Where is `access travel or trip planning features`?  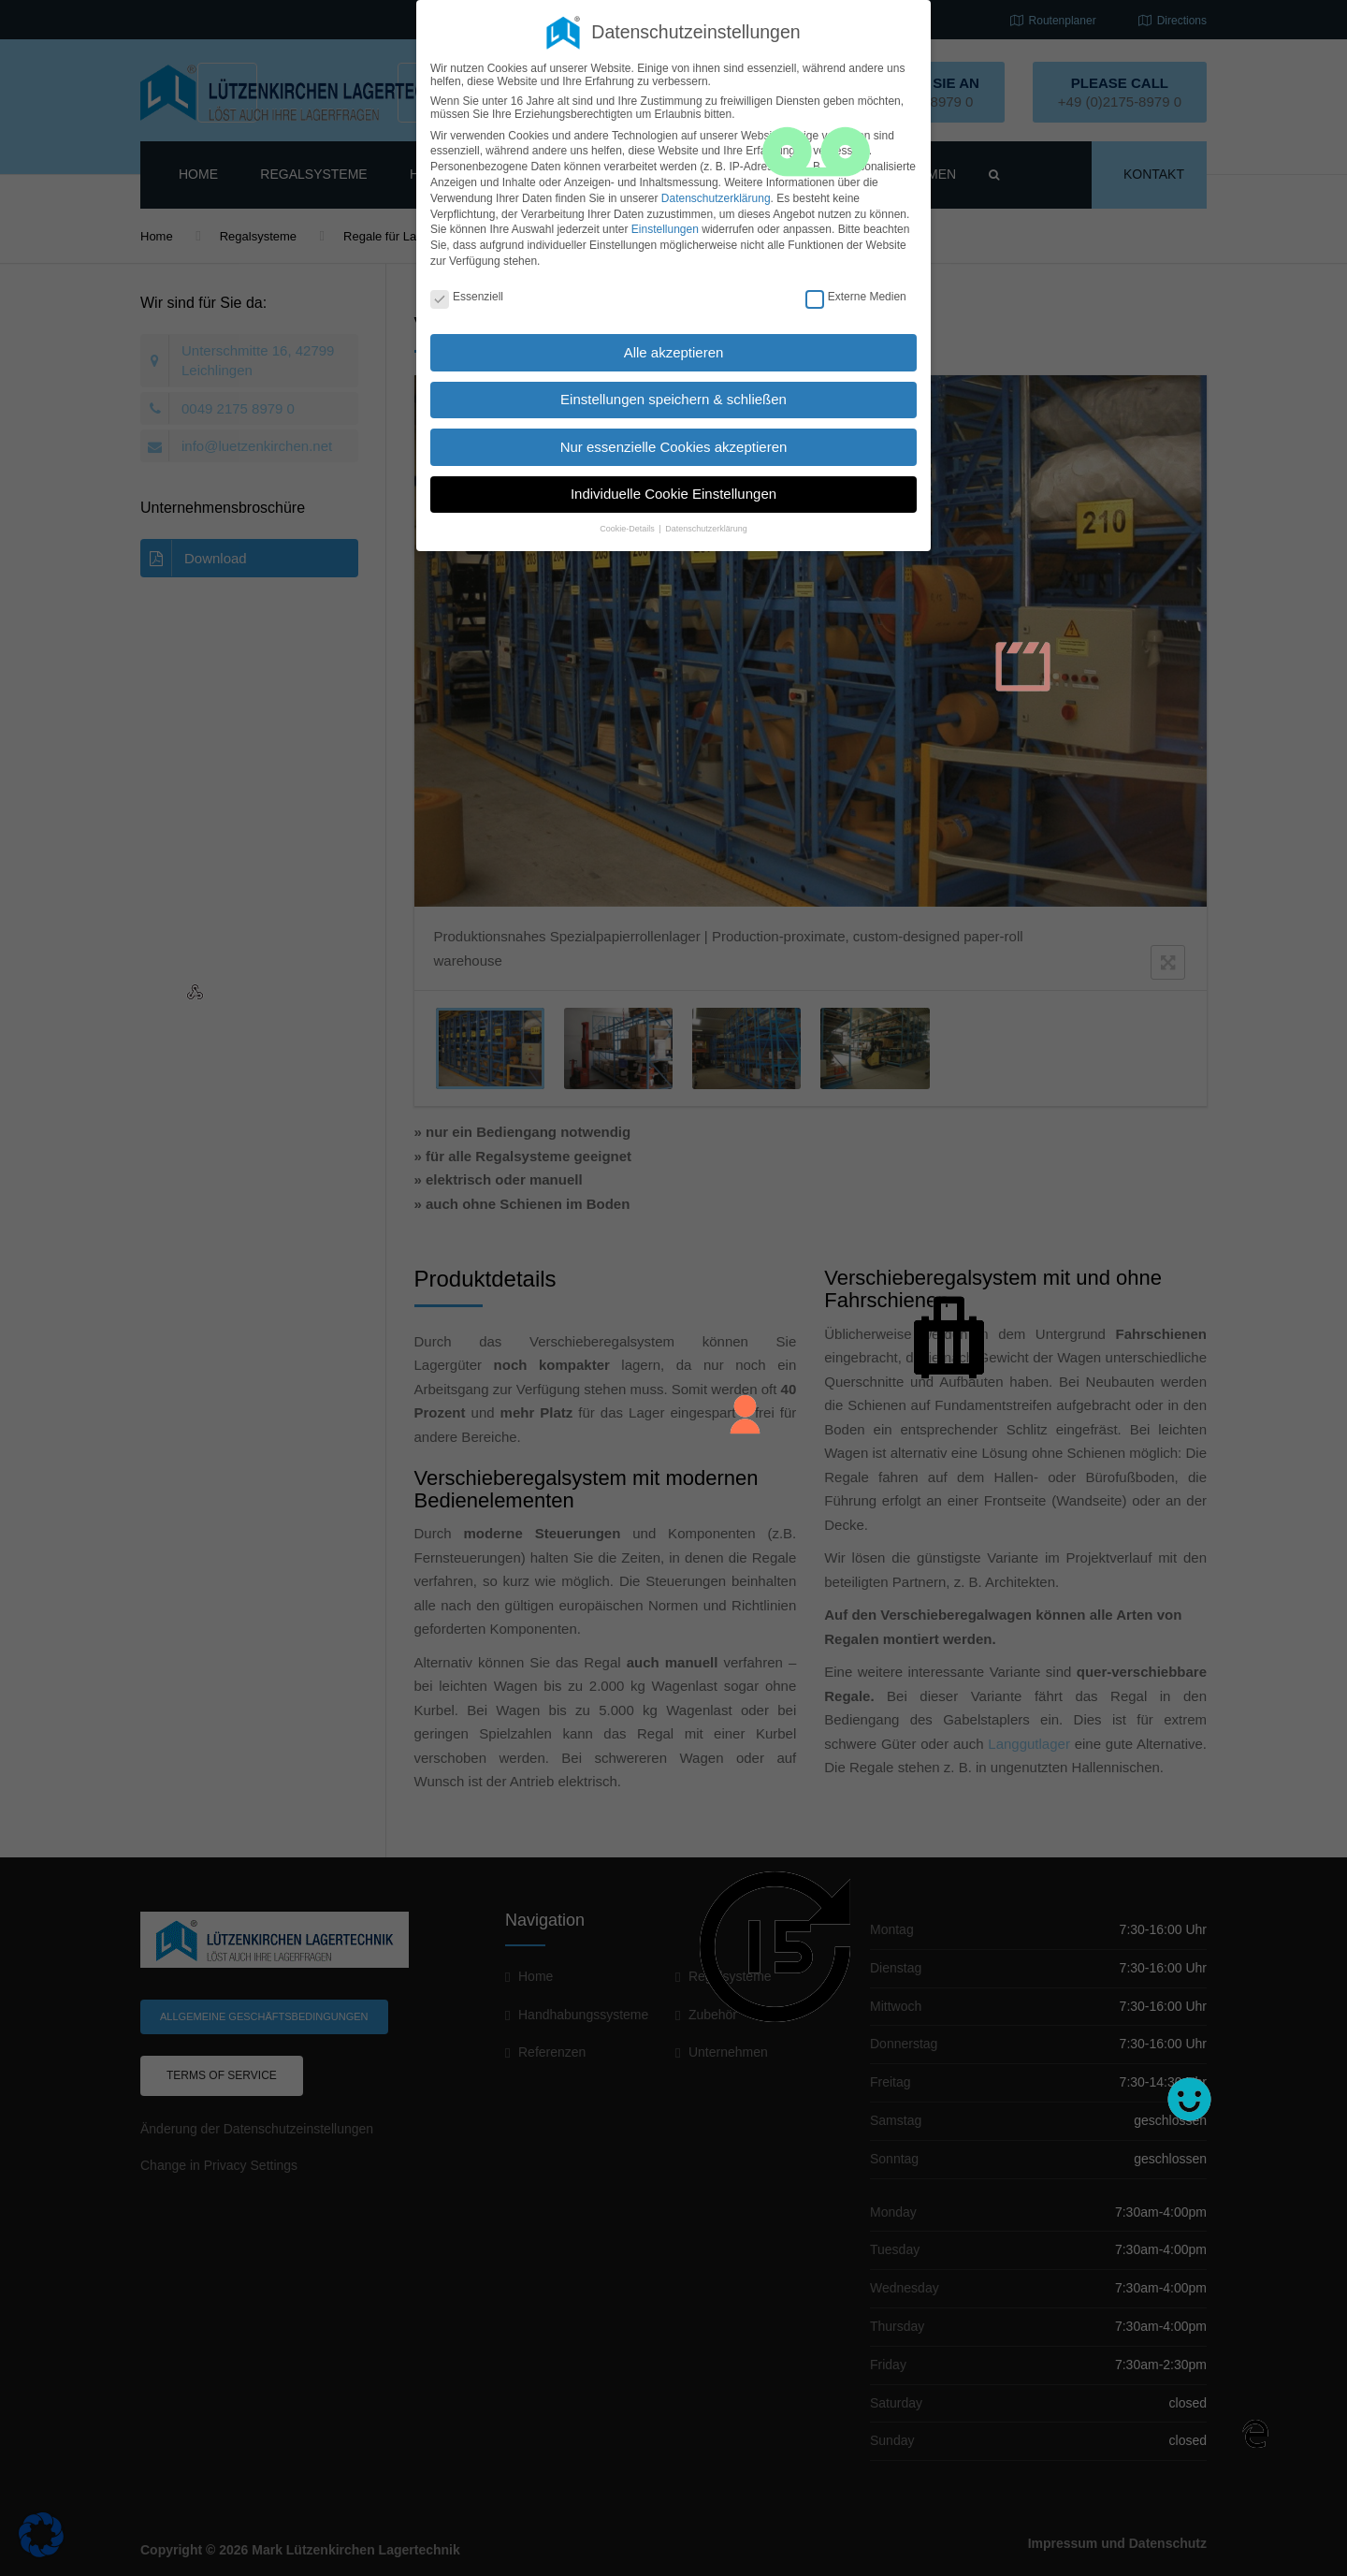
access travel or trip planning features is located at coordinates (949, 1339).